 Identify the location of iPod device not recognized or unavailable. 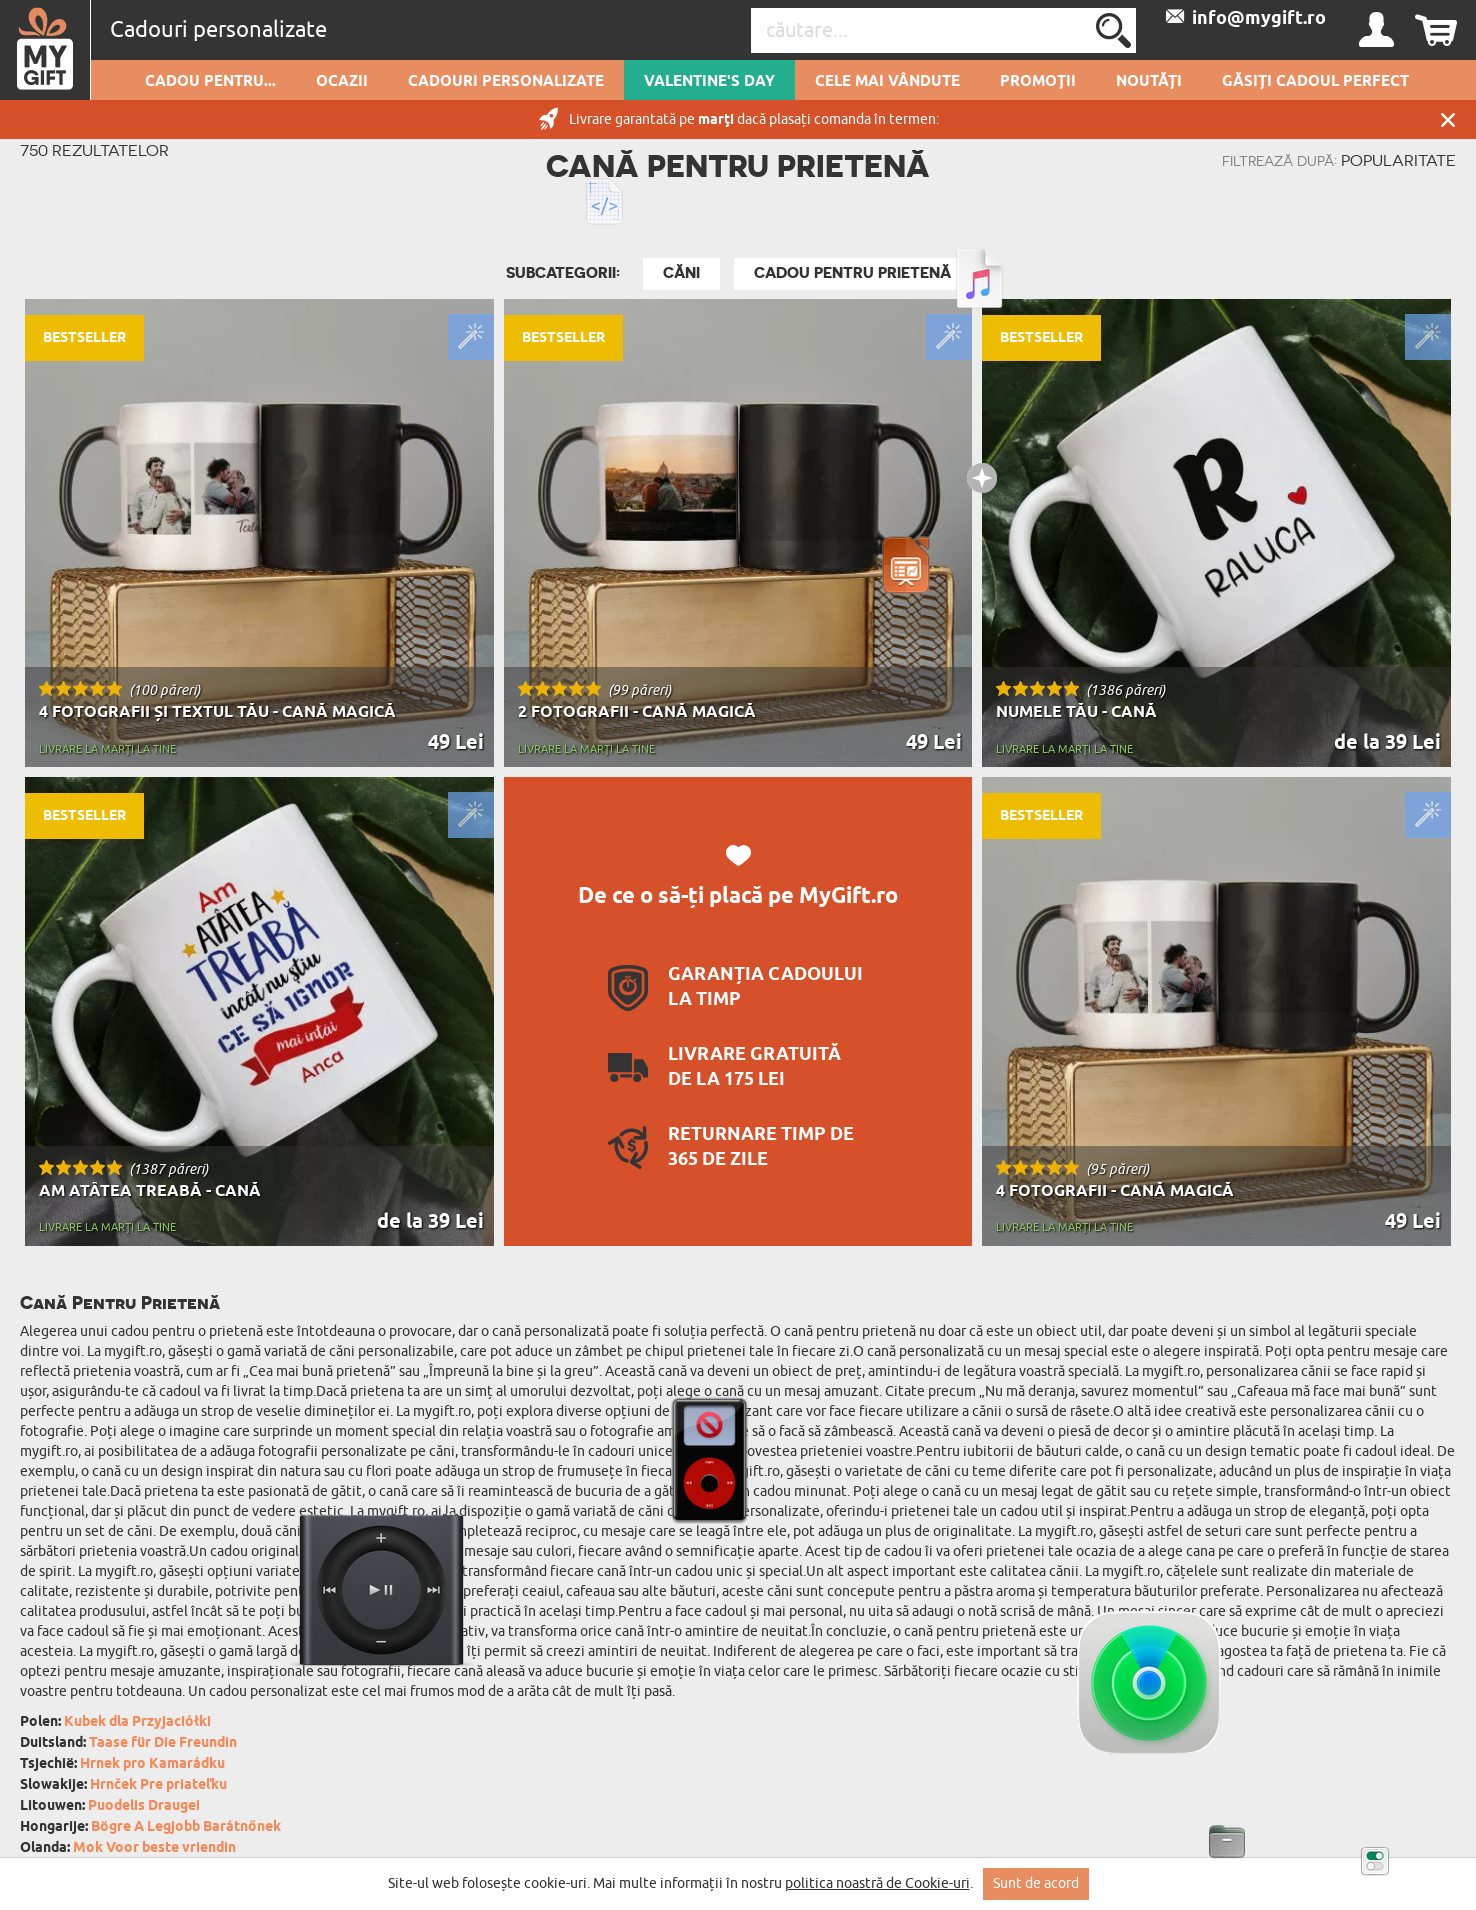
(709, 1460).